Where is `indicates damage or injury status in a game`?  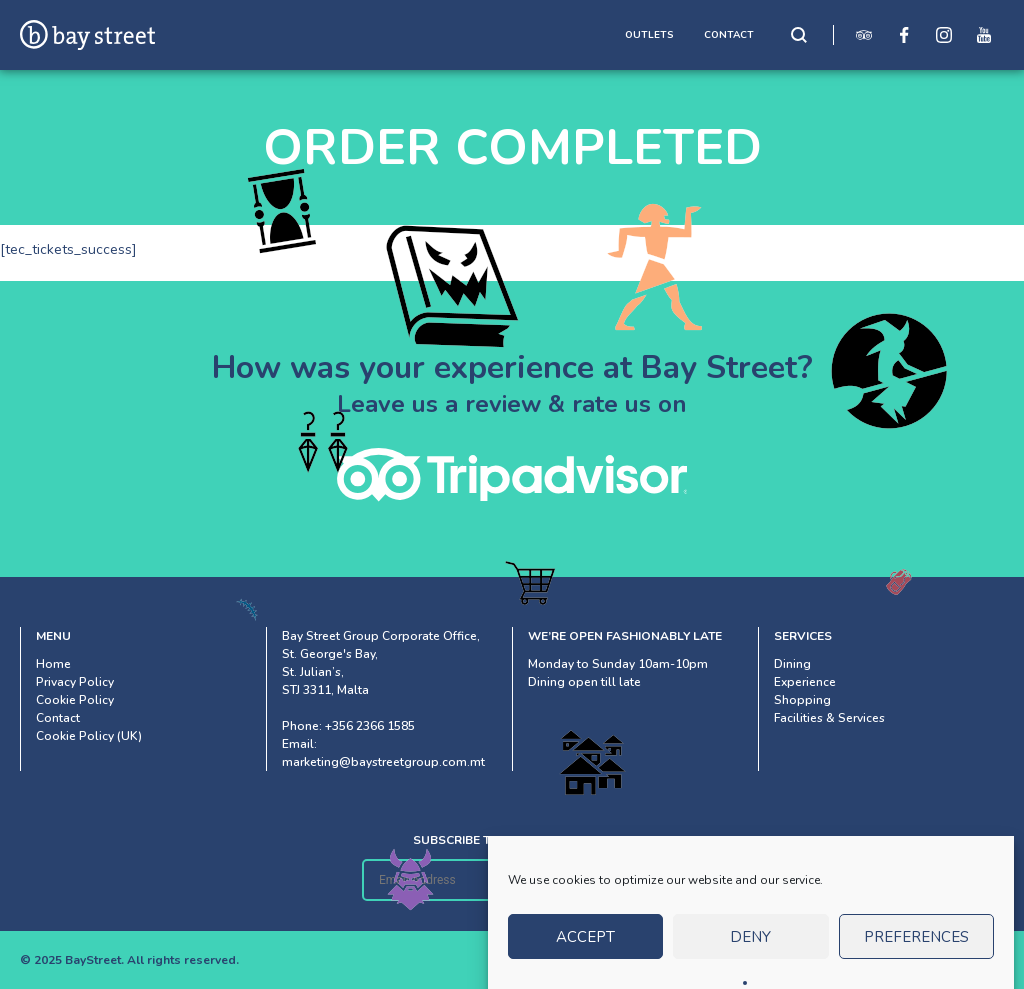
indicates damage or injury status in a game is located at coordinates (247, 610).